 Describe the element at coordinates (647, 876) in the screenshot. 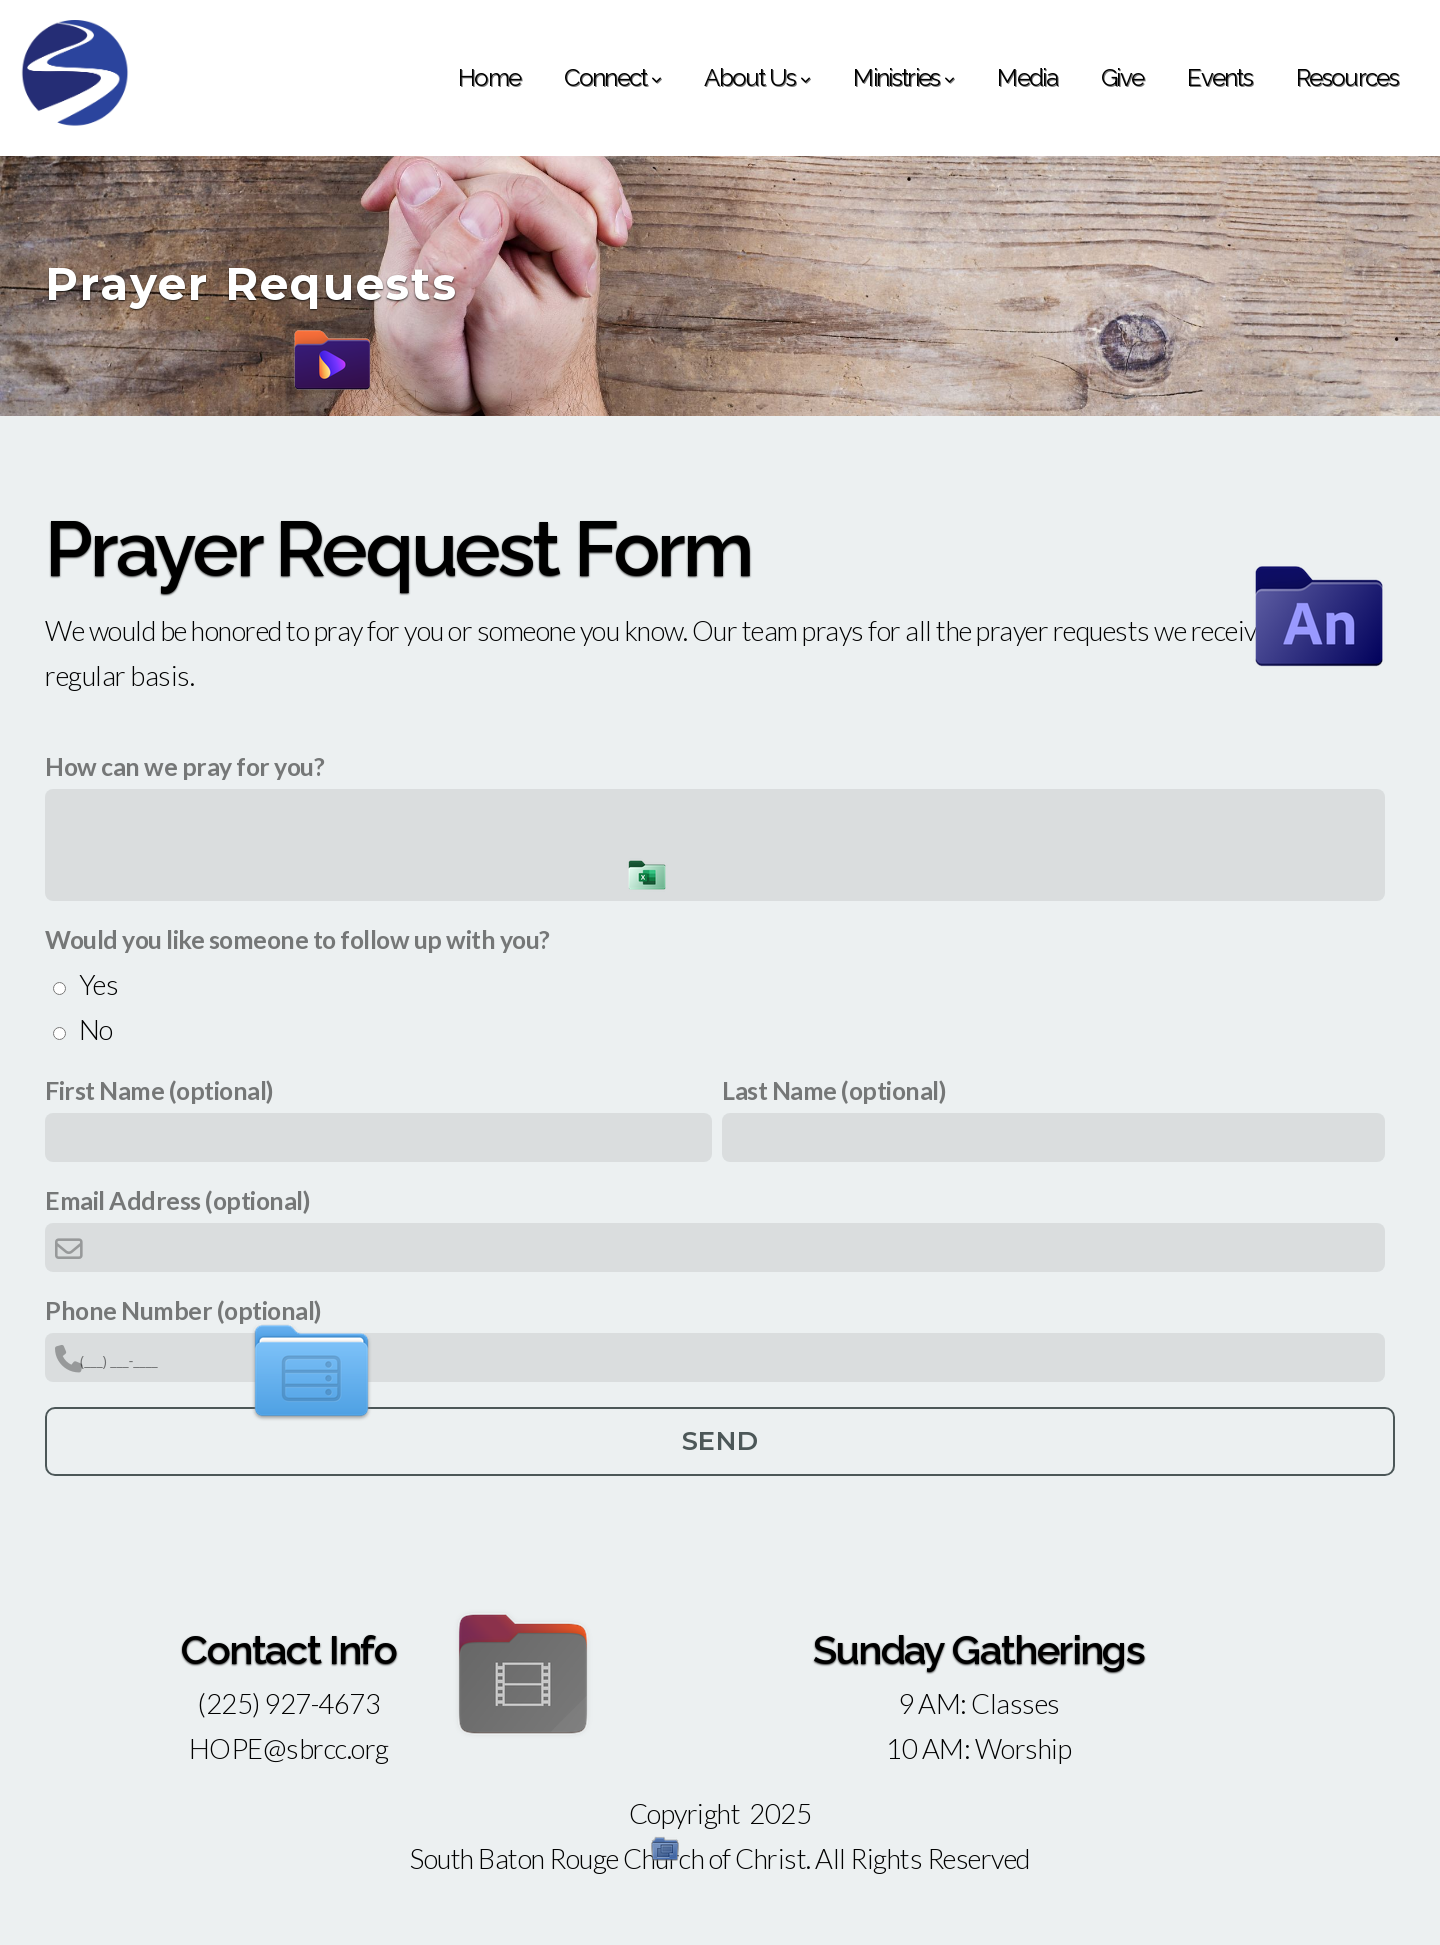

I see `open folder containing Excel spreadsheets` at that location.